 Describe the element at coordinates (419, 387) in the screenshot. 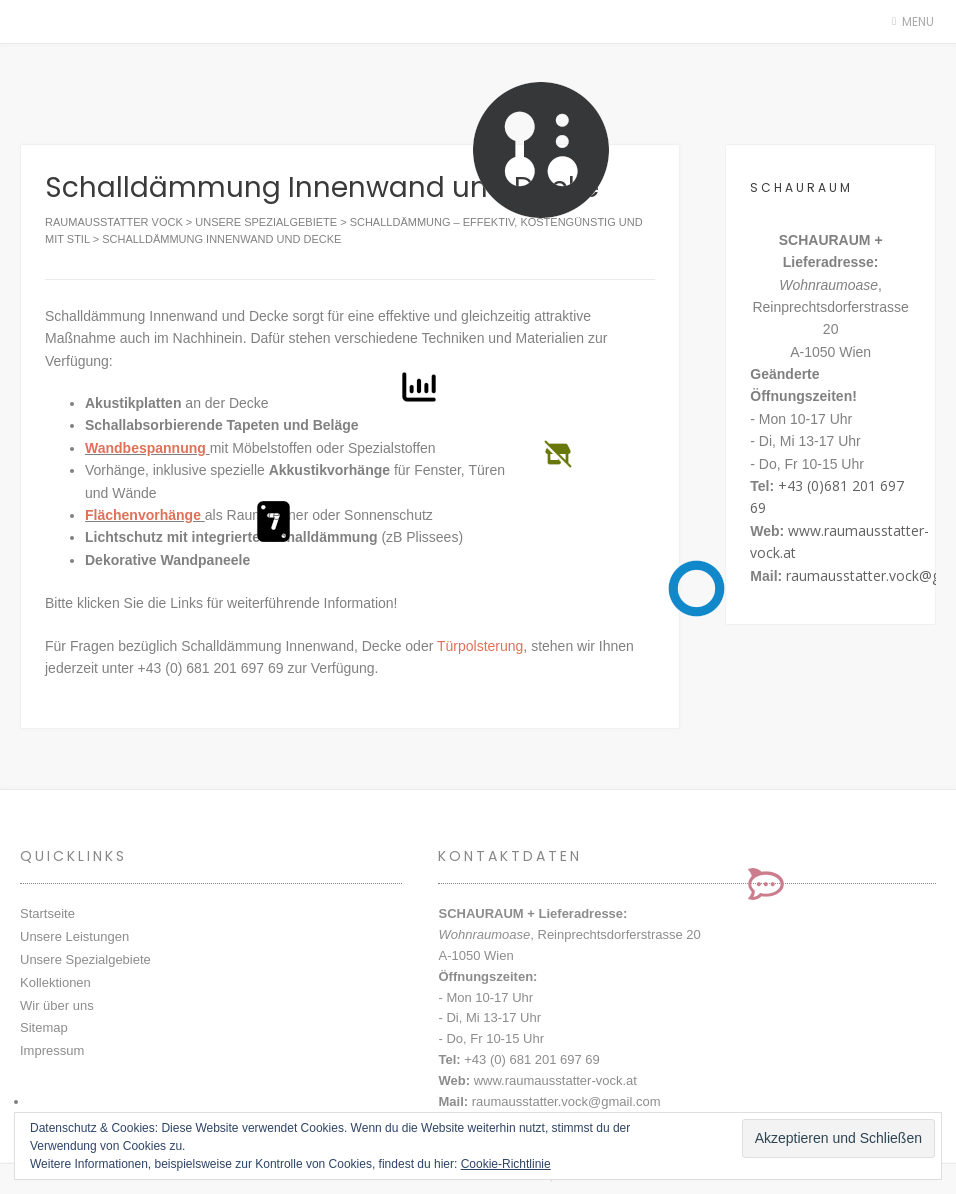

I see `view analytics or statistics` at that location.